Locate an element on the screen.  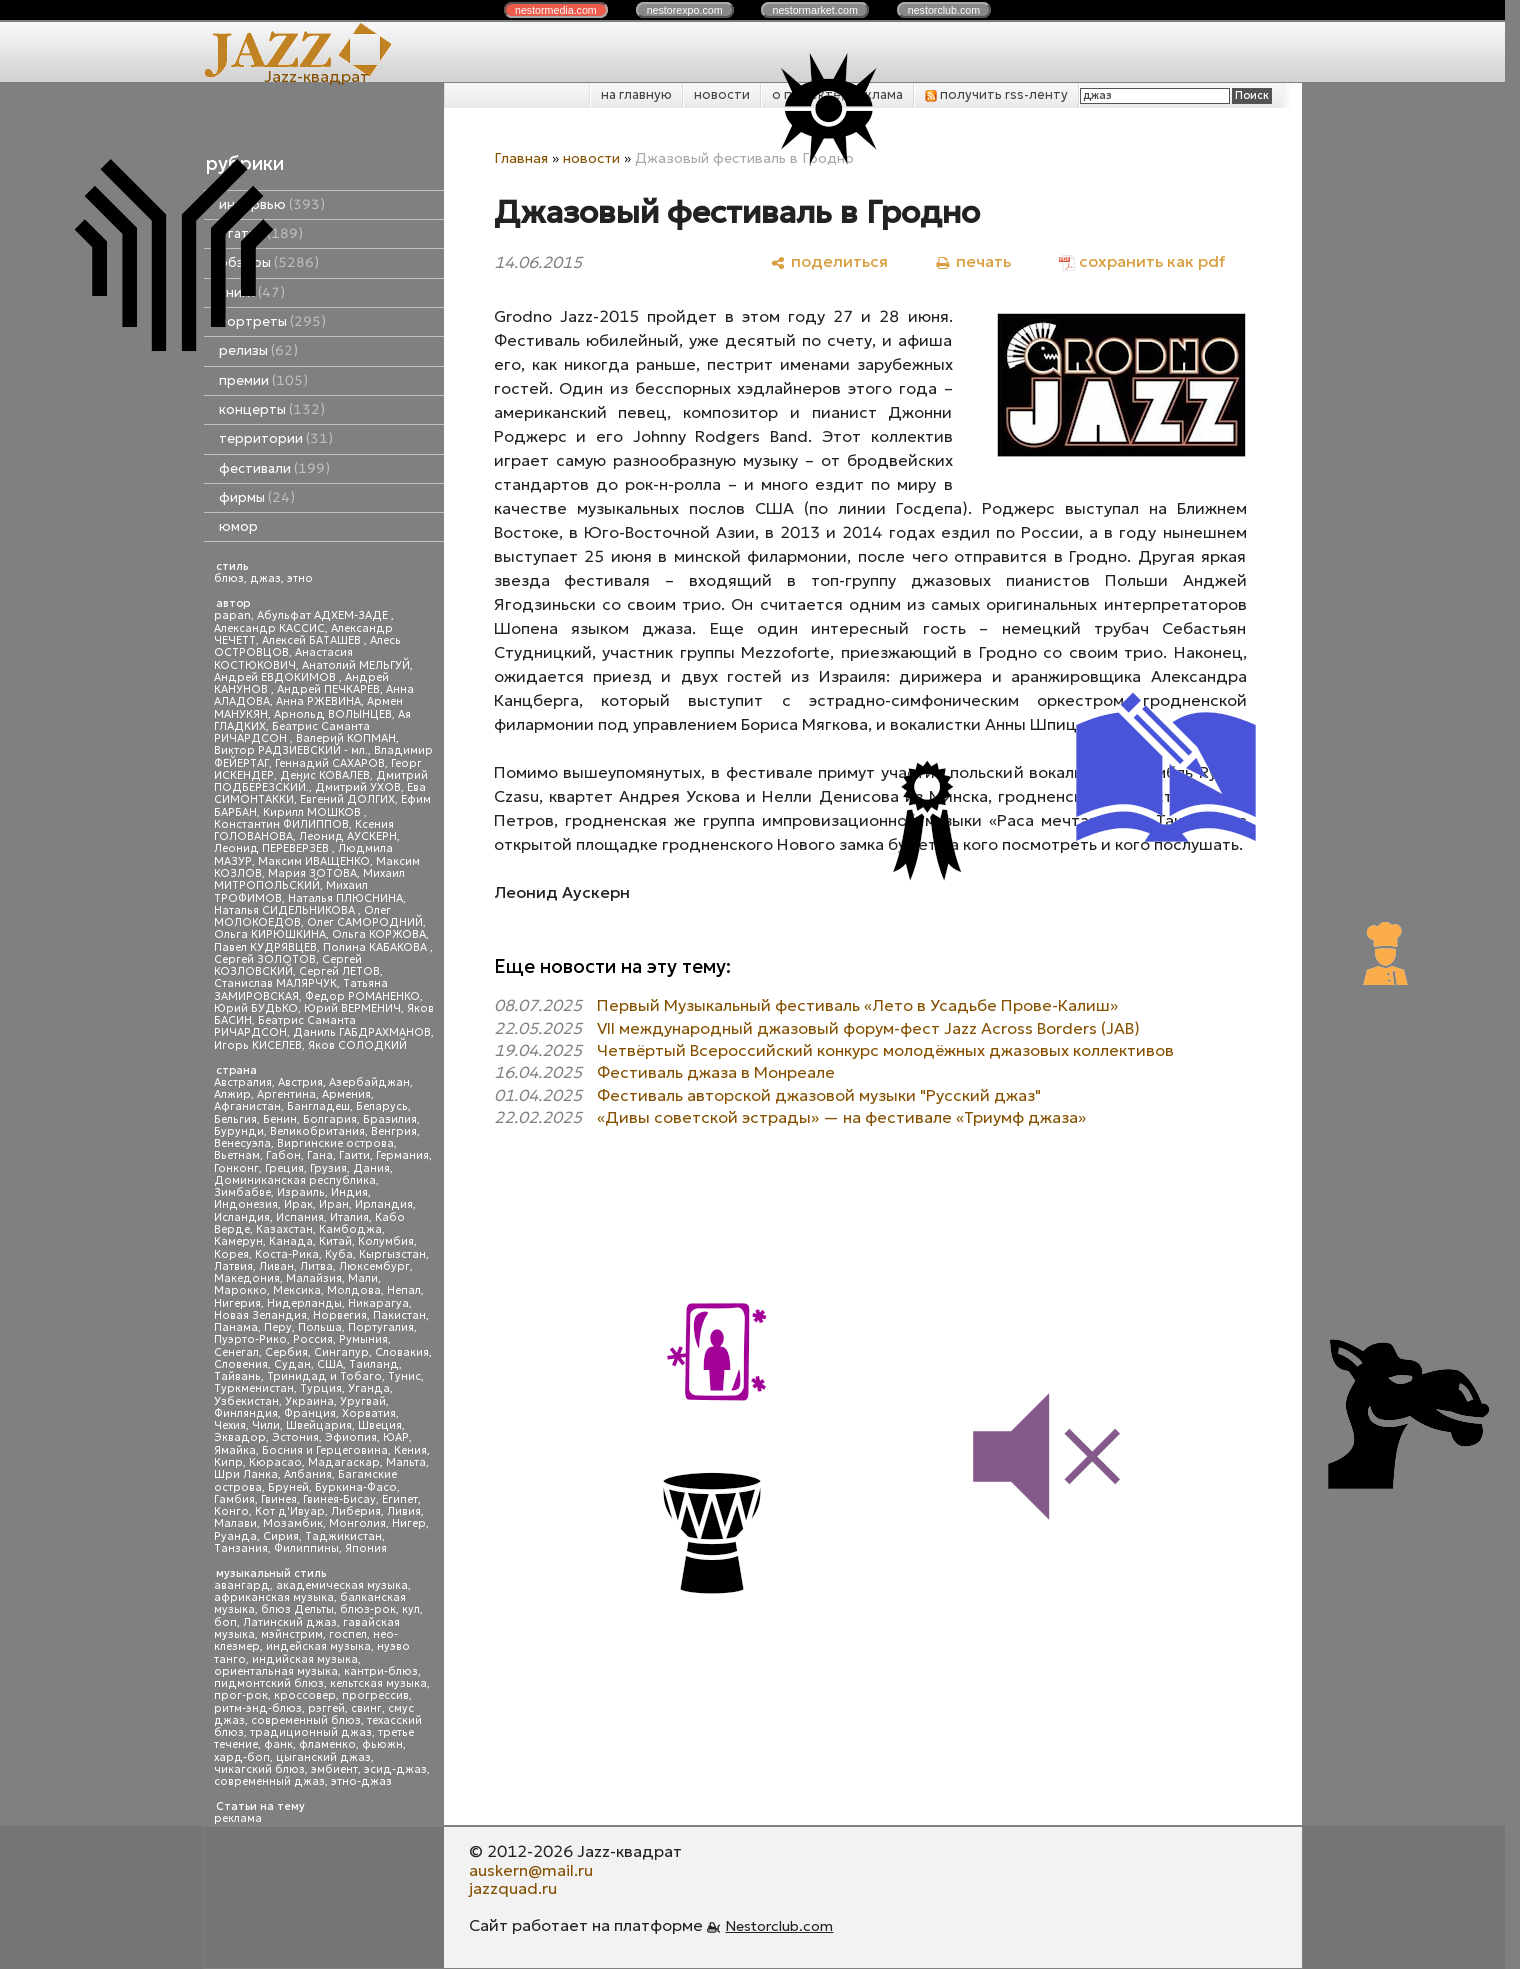
camel-related game content or desert theme is located at coordinates (1409, 1408).